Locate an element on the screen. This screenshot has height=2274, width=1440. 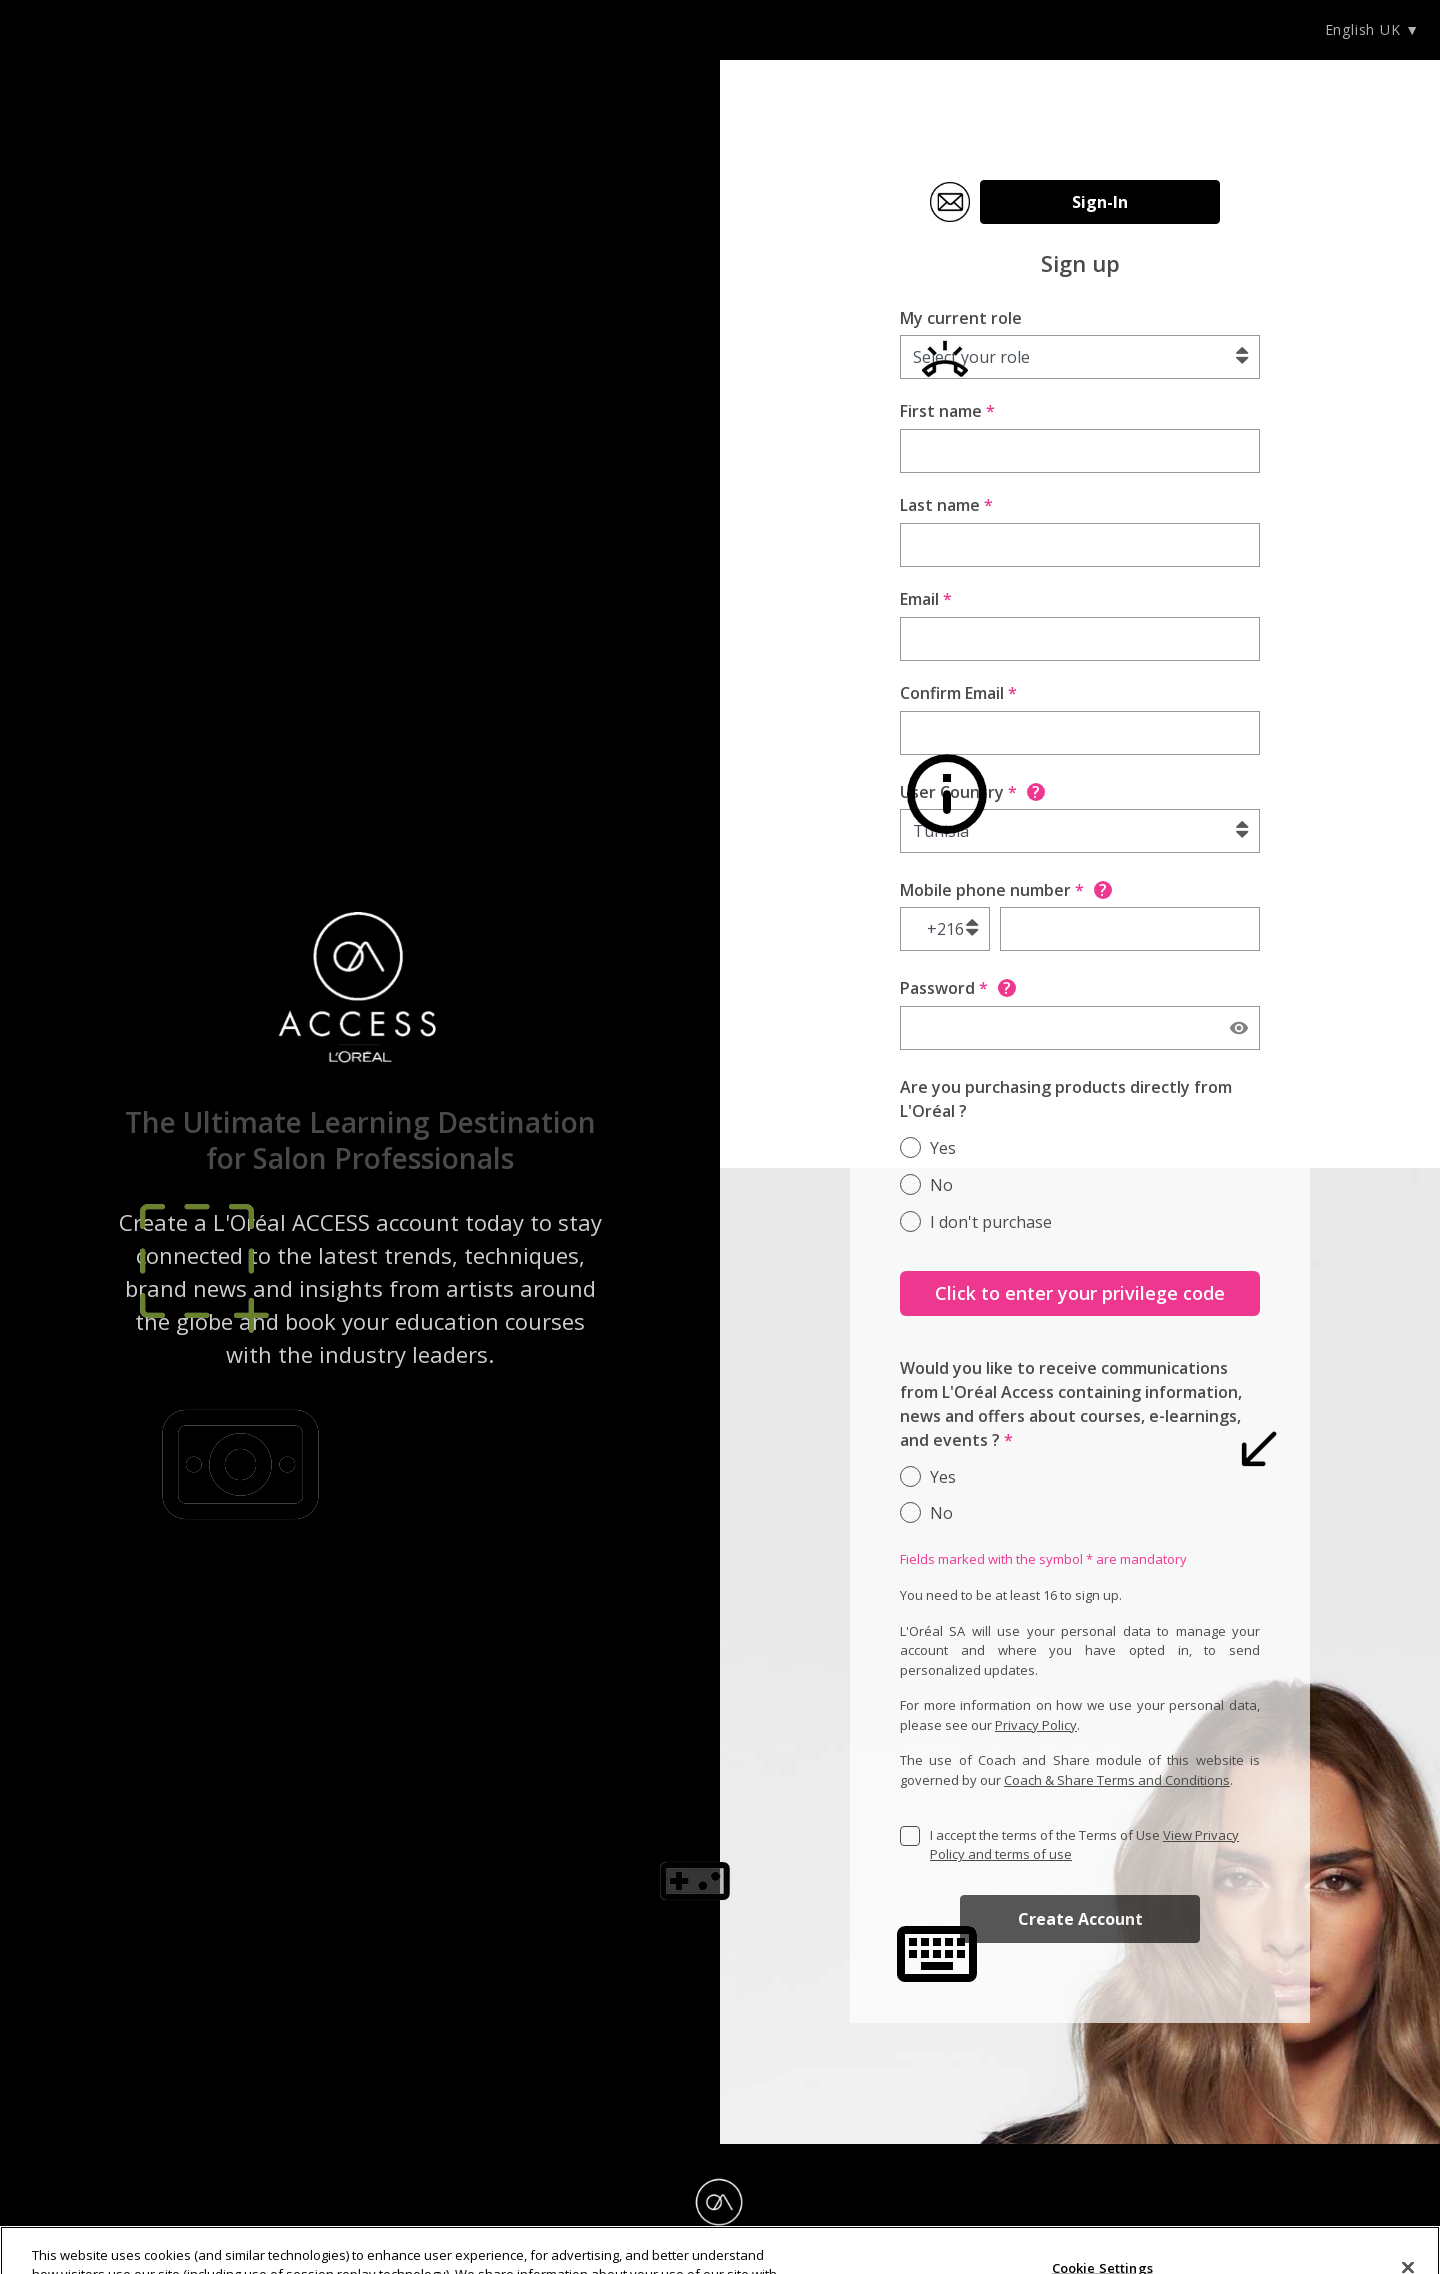
access games or gaming features is located at coordinates (695, 1881).